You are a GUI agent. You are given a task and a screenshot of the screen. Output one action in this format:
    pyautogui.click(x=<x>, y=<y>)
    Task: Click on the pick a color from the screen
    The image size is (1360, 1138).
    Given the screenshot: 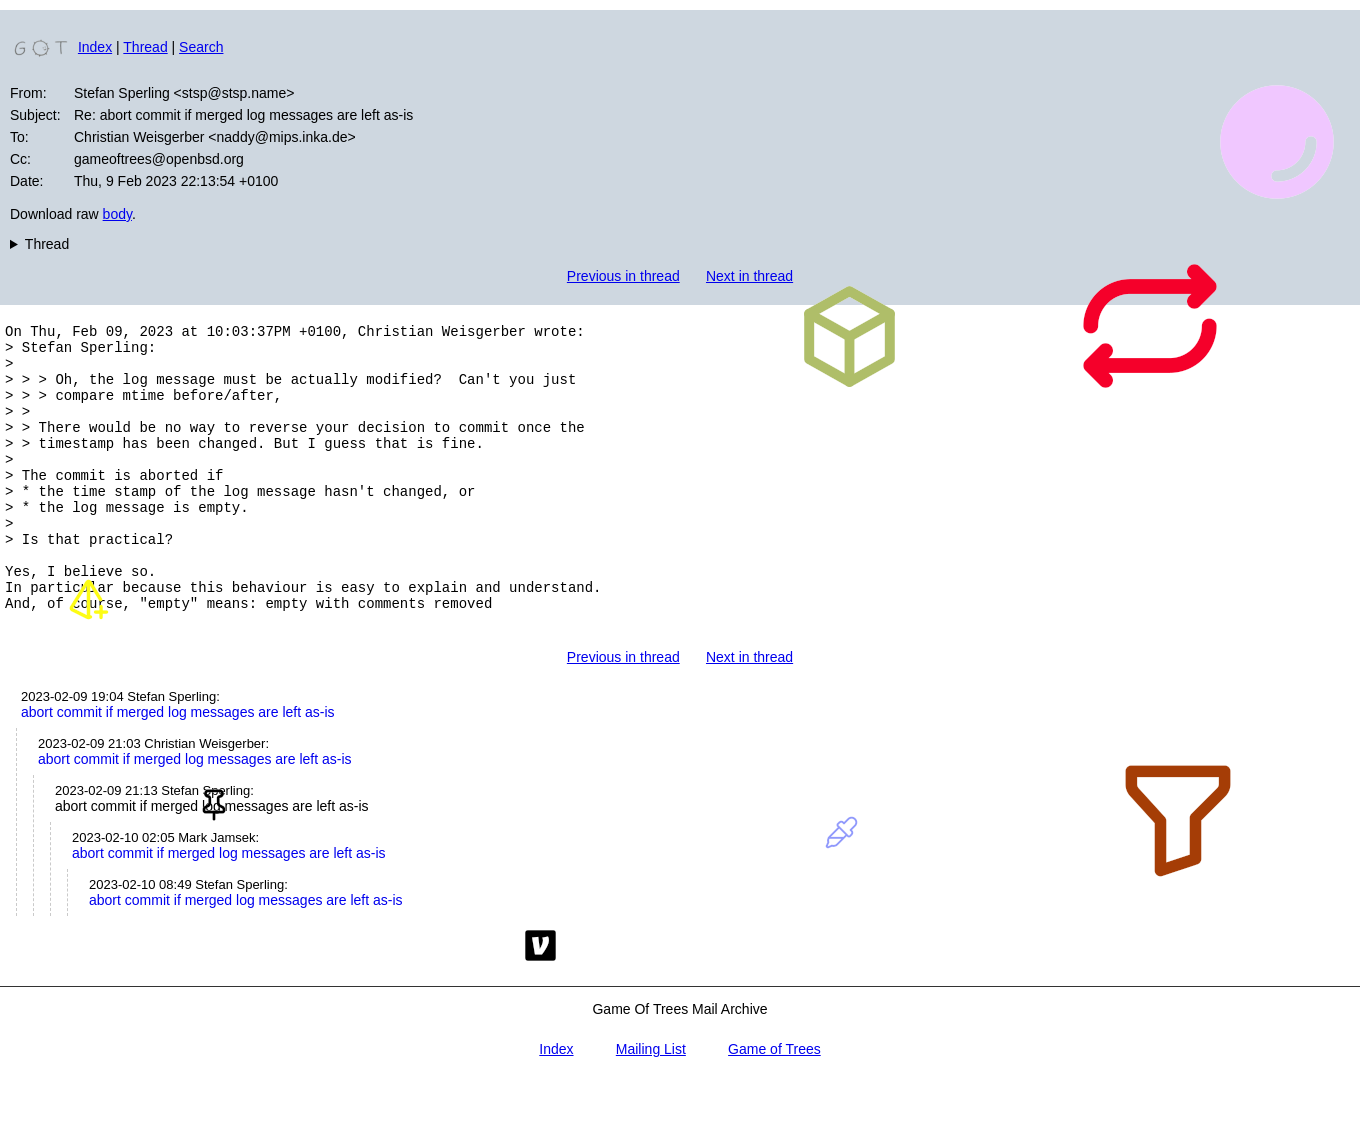 What is the action you would take?
    pyautogui.click(x=841, y=832)
    